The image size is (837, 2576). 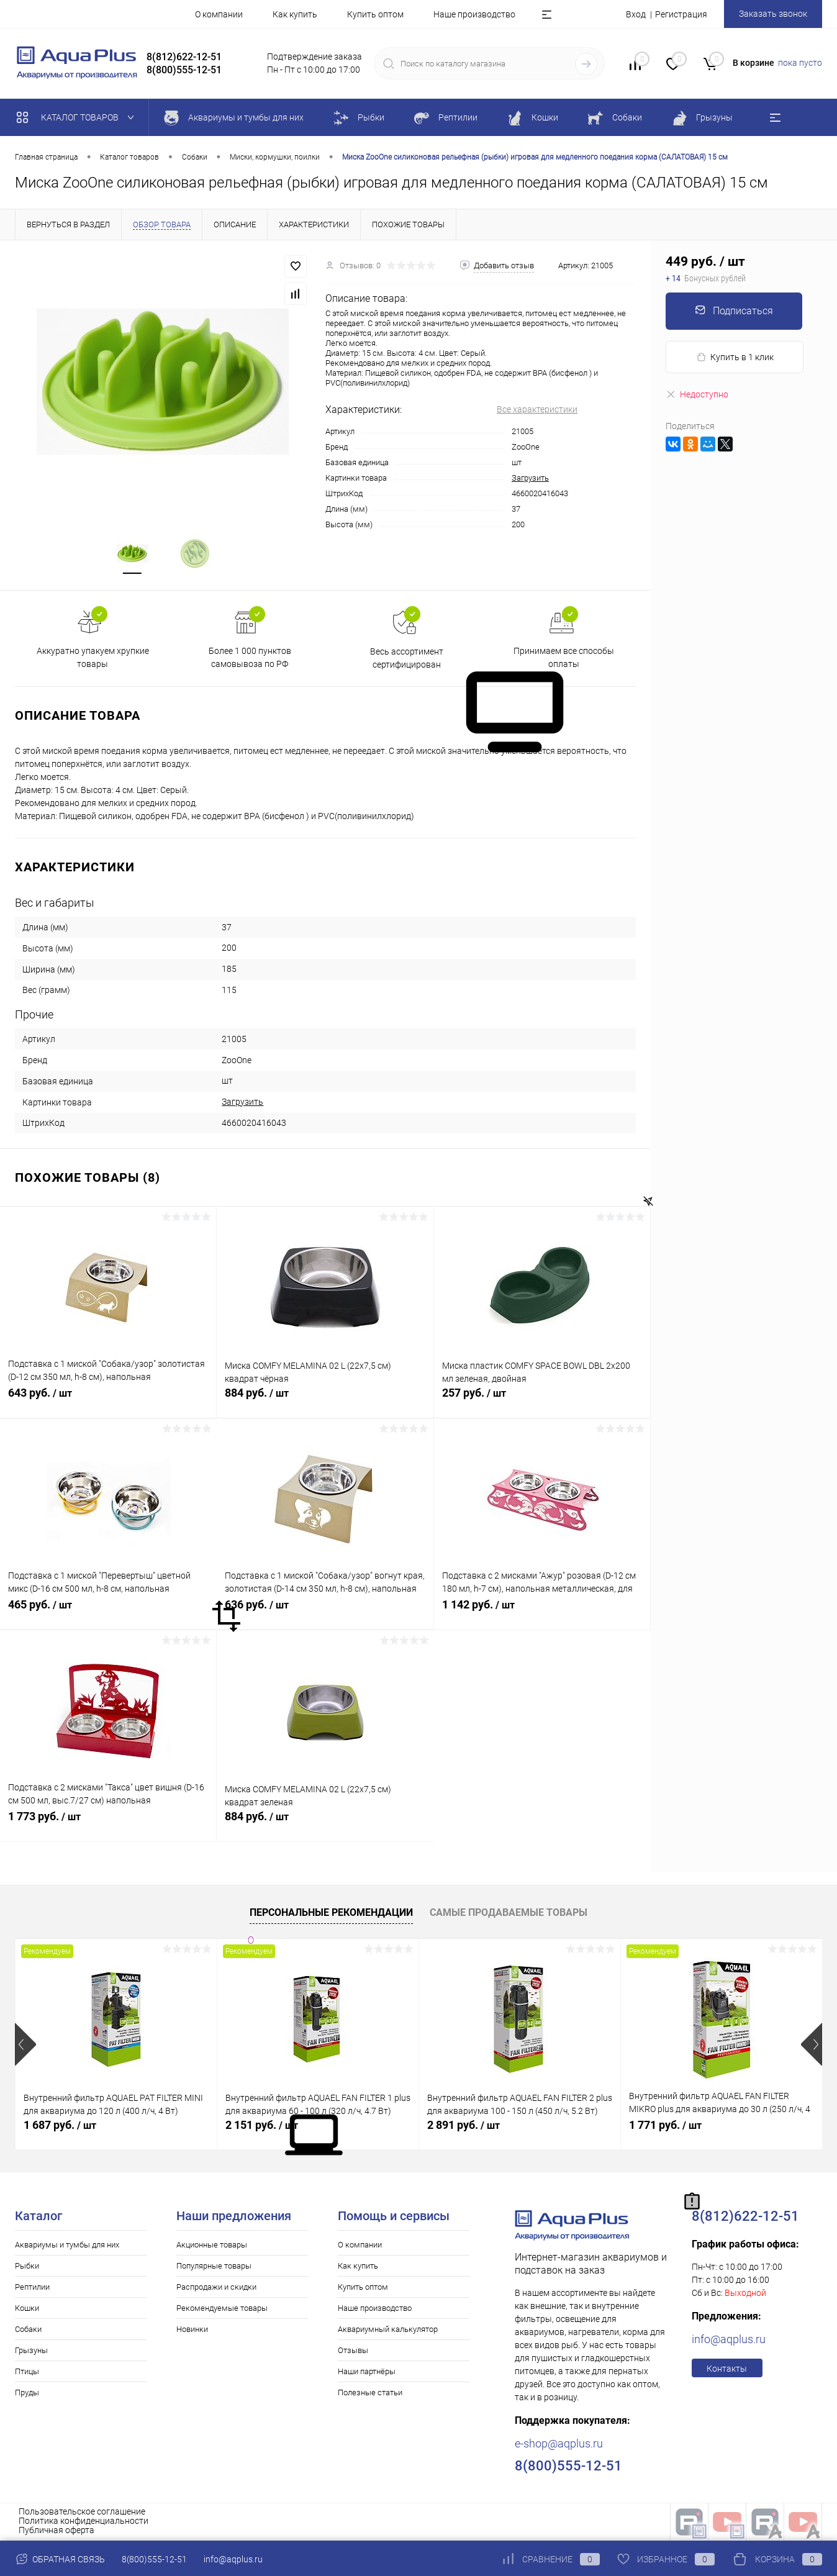 What do you see at coordinates (692, 2202) in the screenshot?
I see `indicates an overdue or late assignment` at bounding box center [692, 2202].